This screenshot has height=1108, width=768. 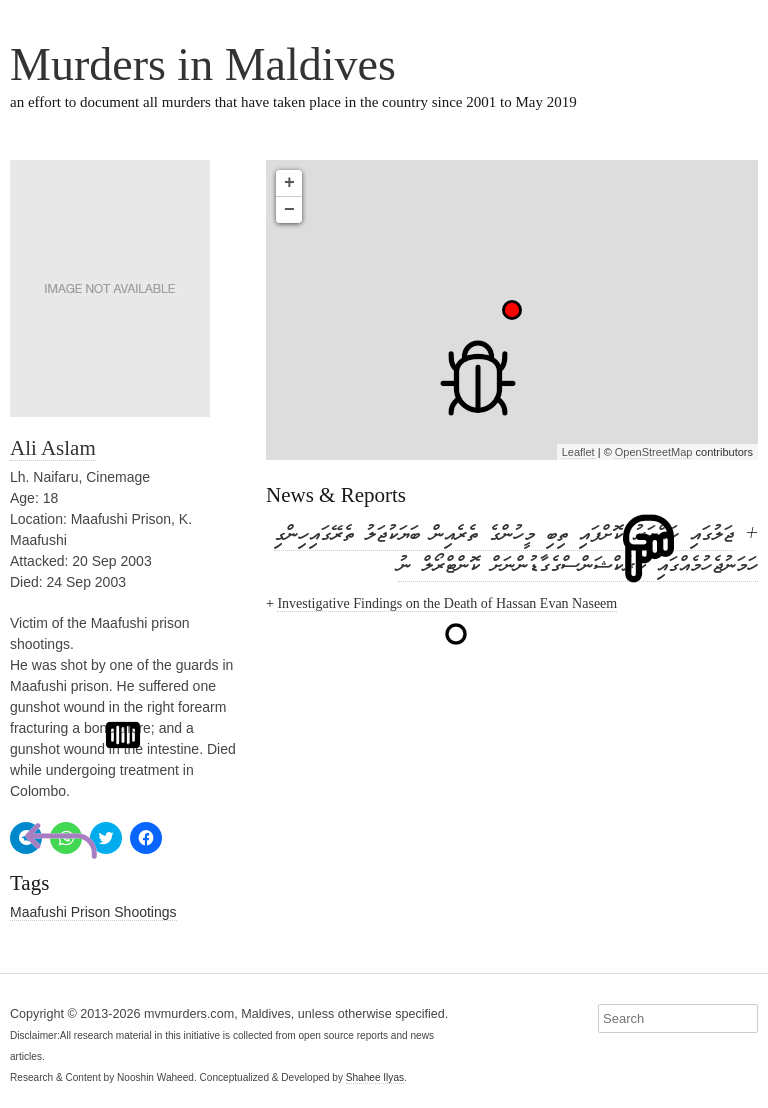 What do you see at coordinates (478, 378) in the screenshot?
I see `report a bug or issue` at bounding box center [478, 378].